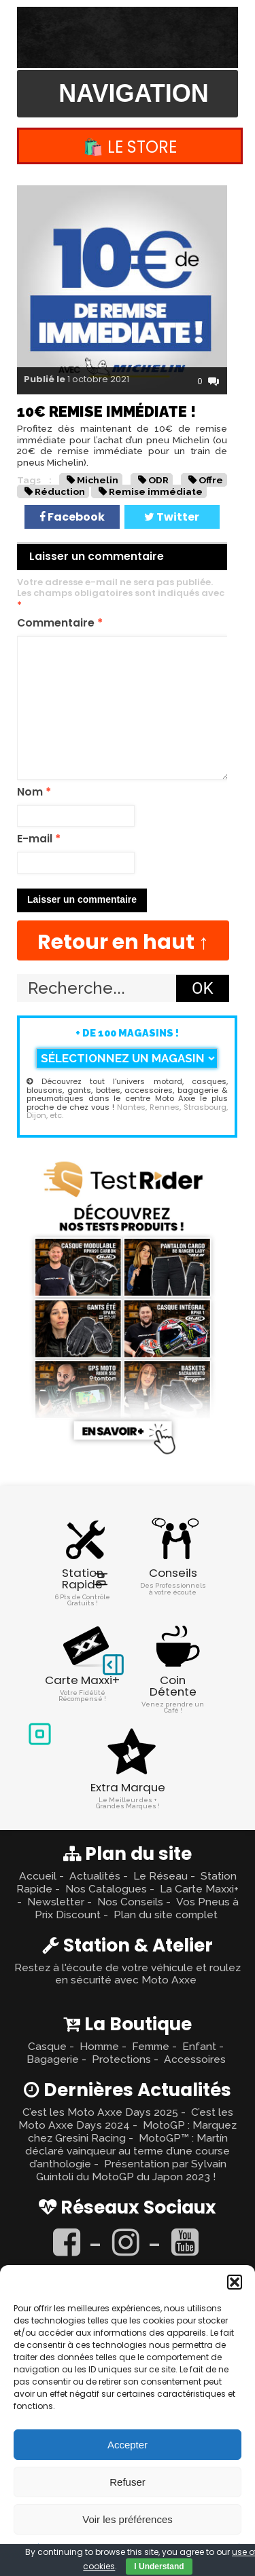  What do you see at coordinates (39, 1734) in the screenshot?
I see `stop media playback` at bounding box center [39, 1734].